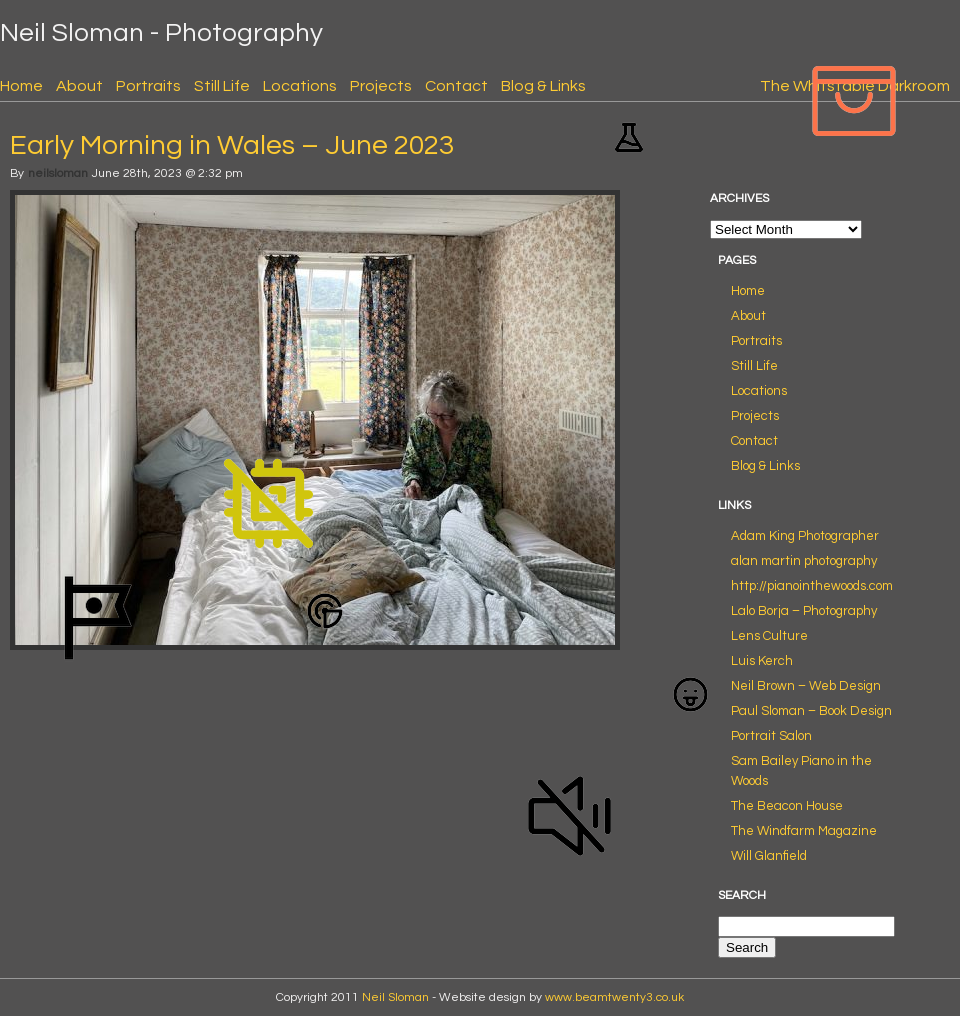  Describe the element at coordinates (854, 101) in the screenshot. I see `view your shopping bag` at that location.